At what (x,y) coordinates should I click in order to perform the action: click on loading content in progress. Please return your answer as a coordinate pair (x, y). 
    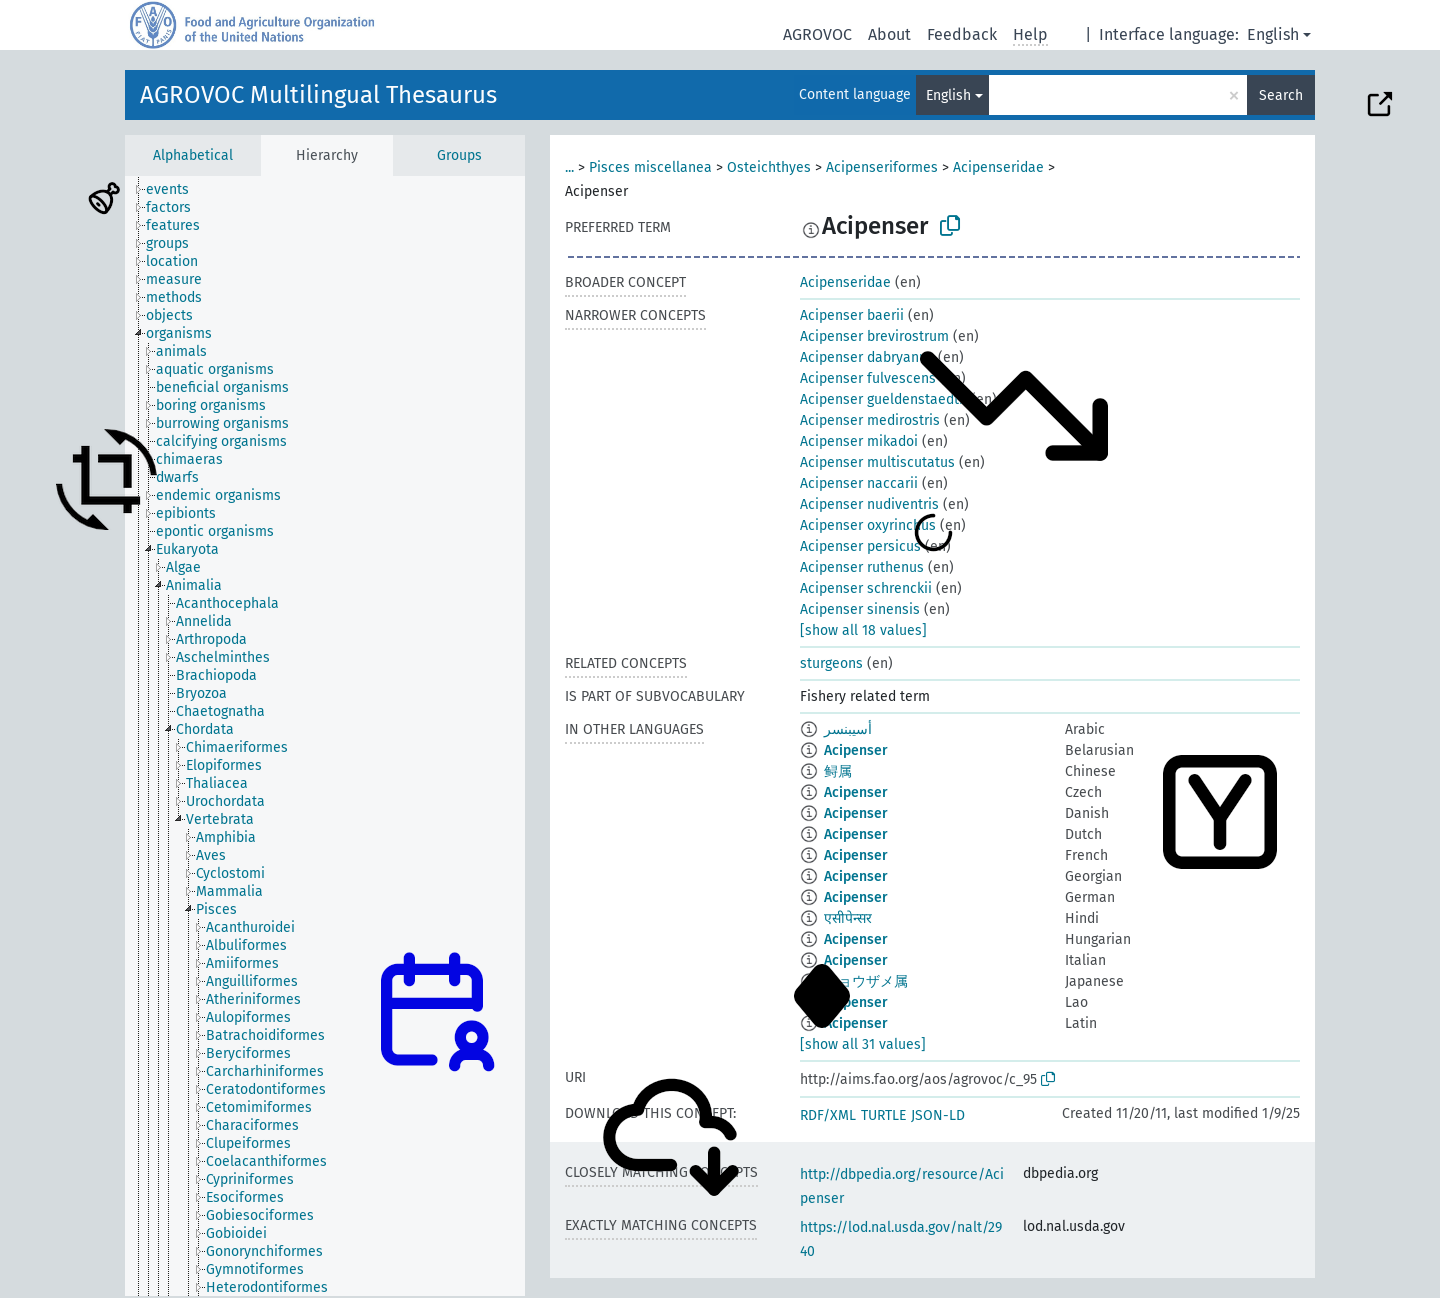
    Looking at the image, I should click on (933, 532).